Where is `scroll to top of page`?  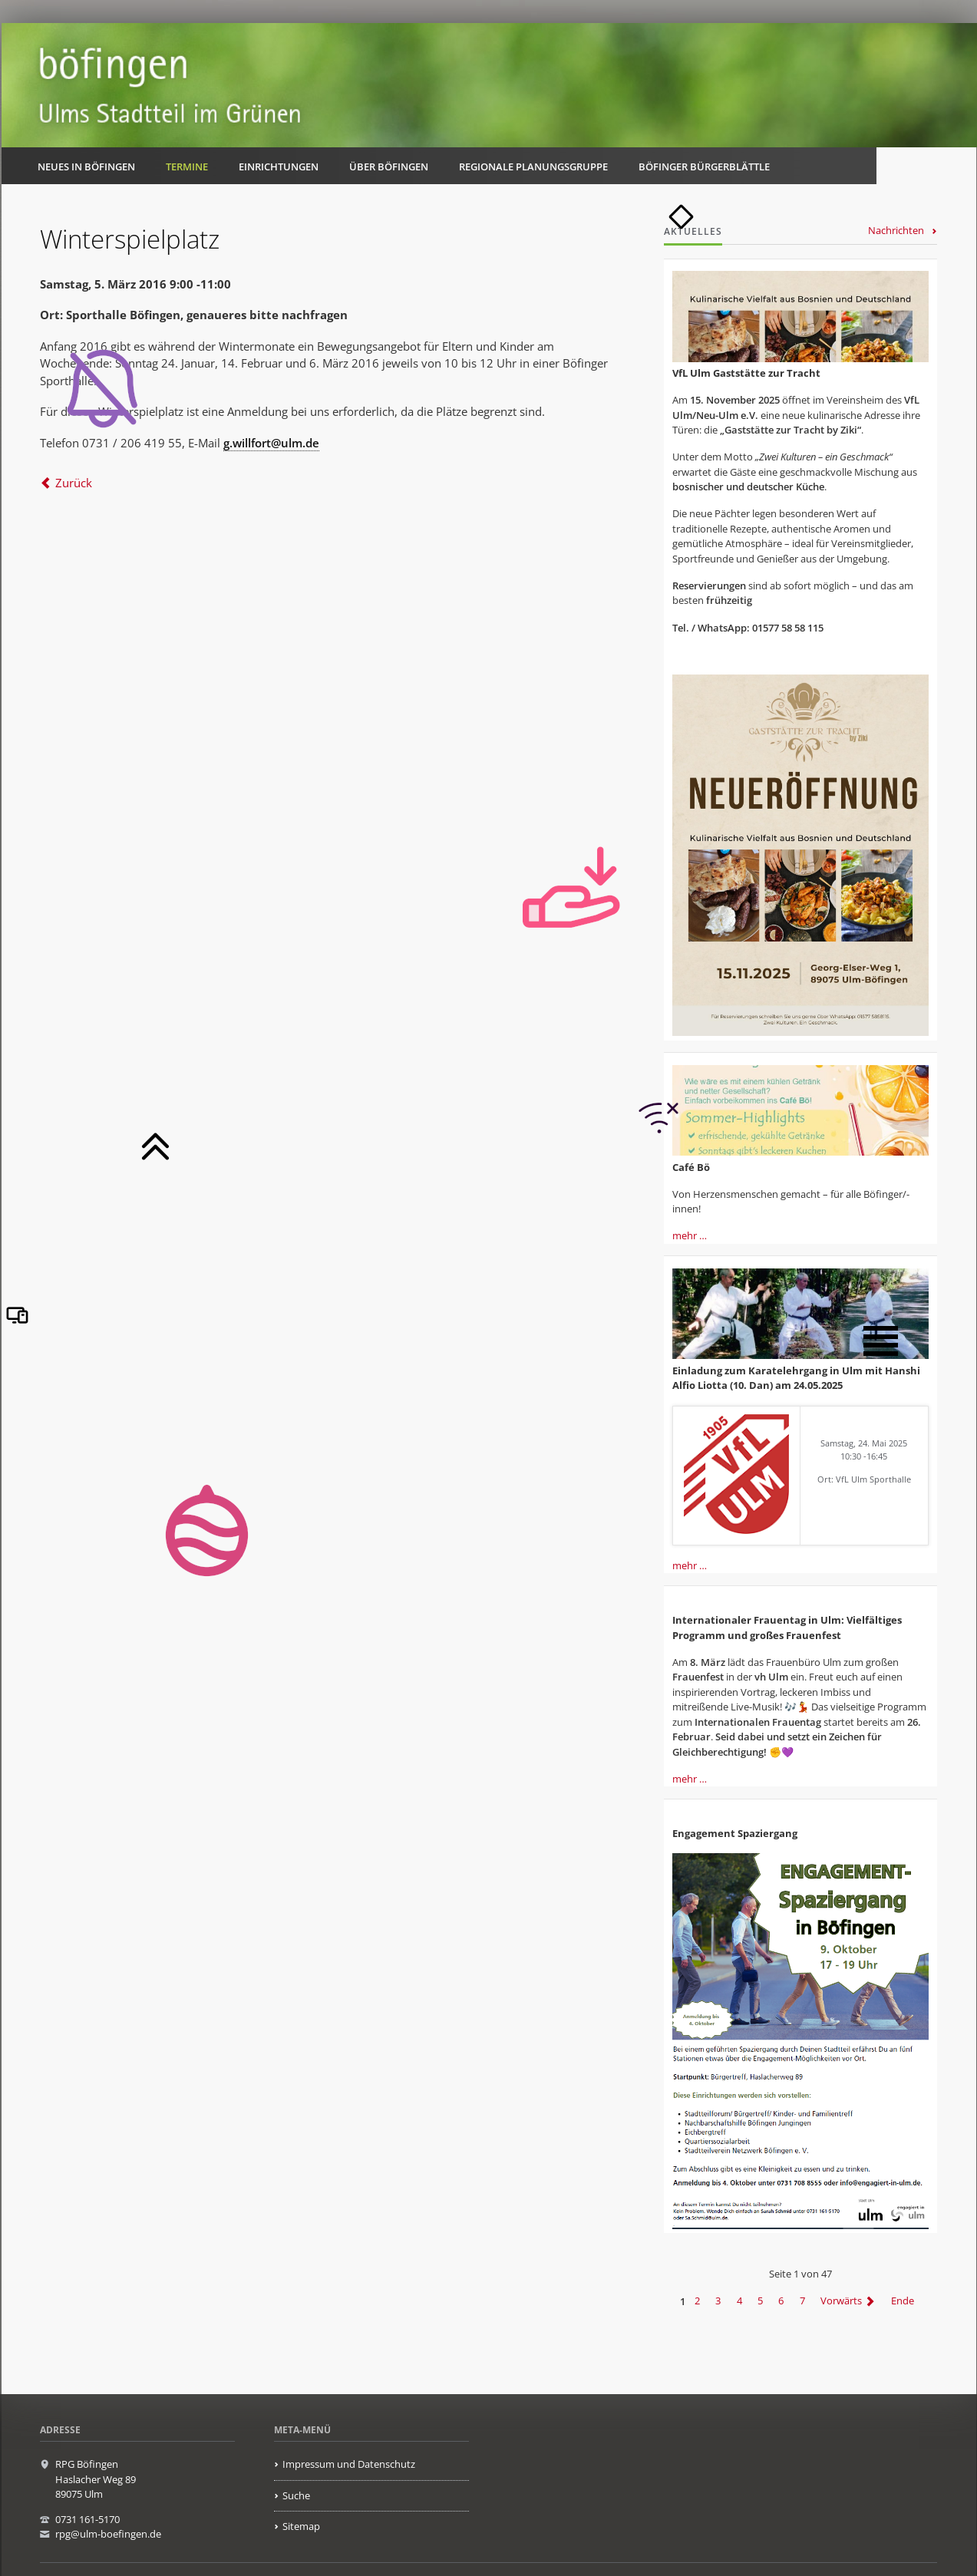 scroll to top of page is located at coordinates (155, 1147).